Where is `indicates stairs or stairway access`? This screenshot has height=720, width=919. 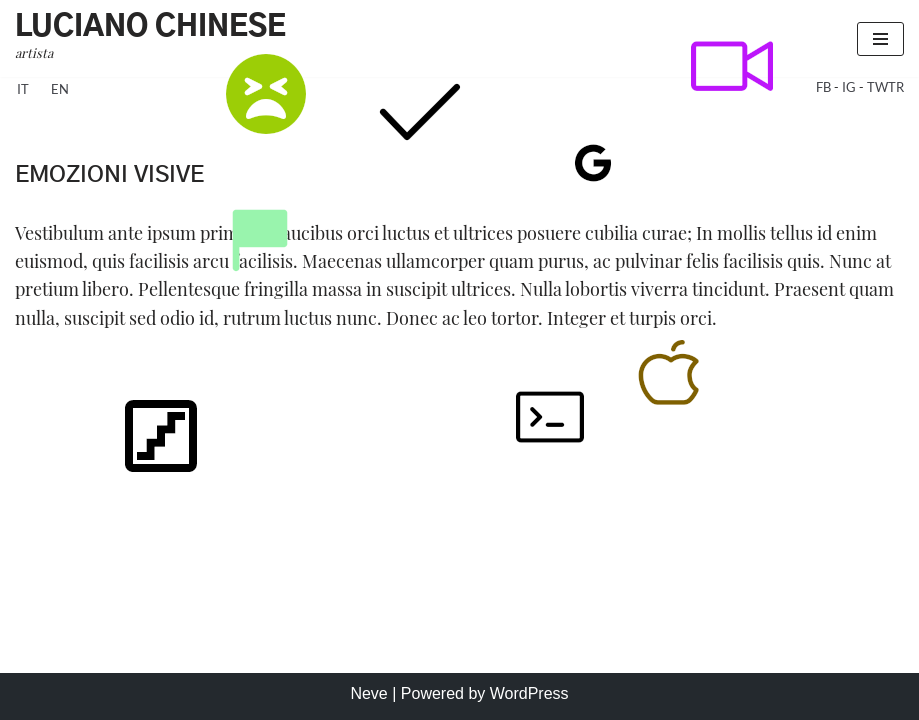 indicates stairs or stairway access is located at coordinates (161, 436).